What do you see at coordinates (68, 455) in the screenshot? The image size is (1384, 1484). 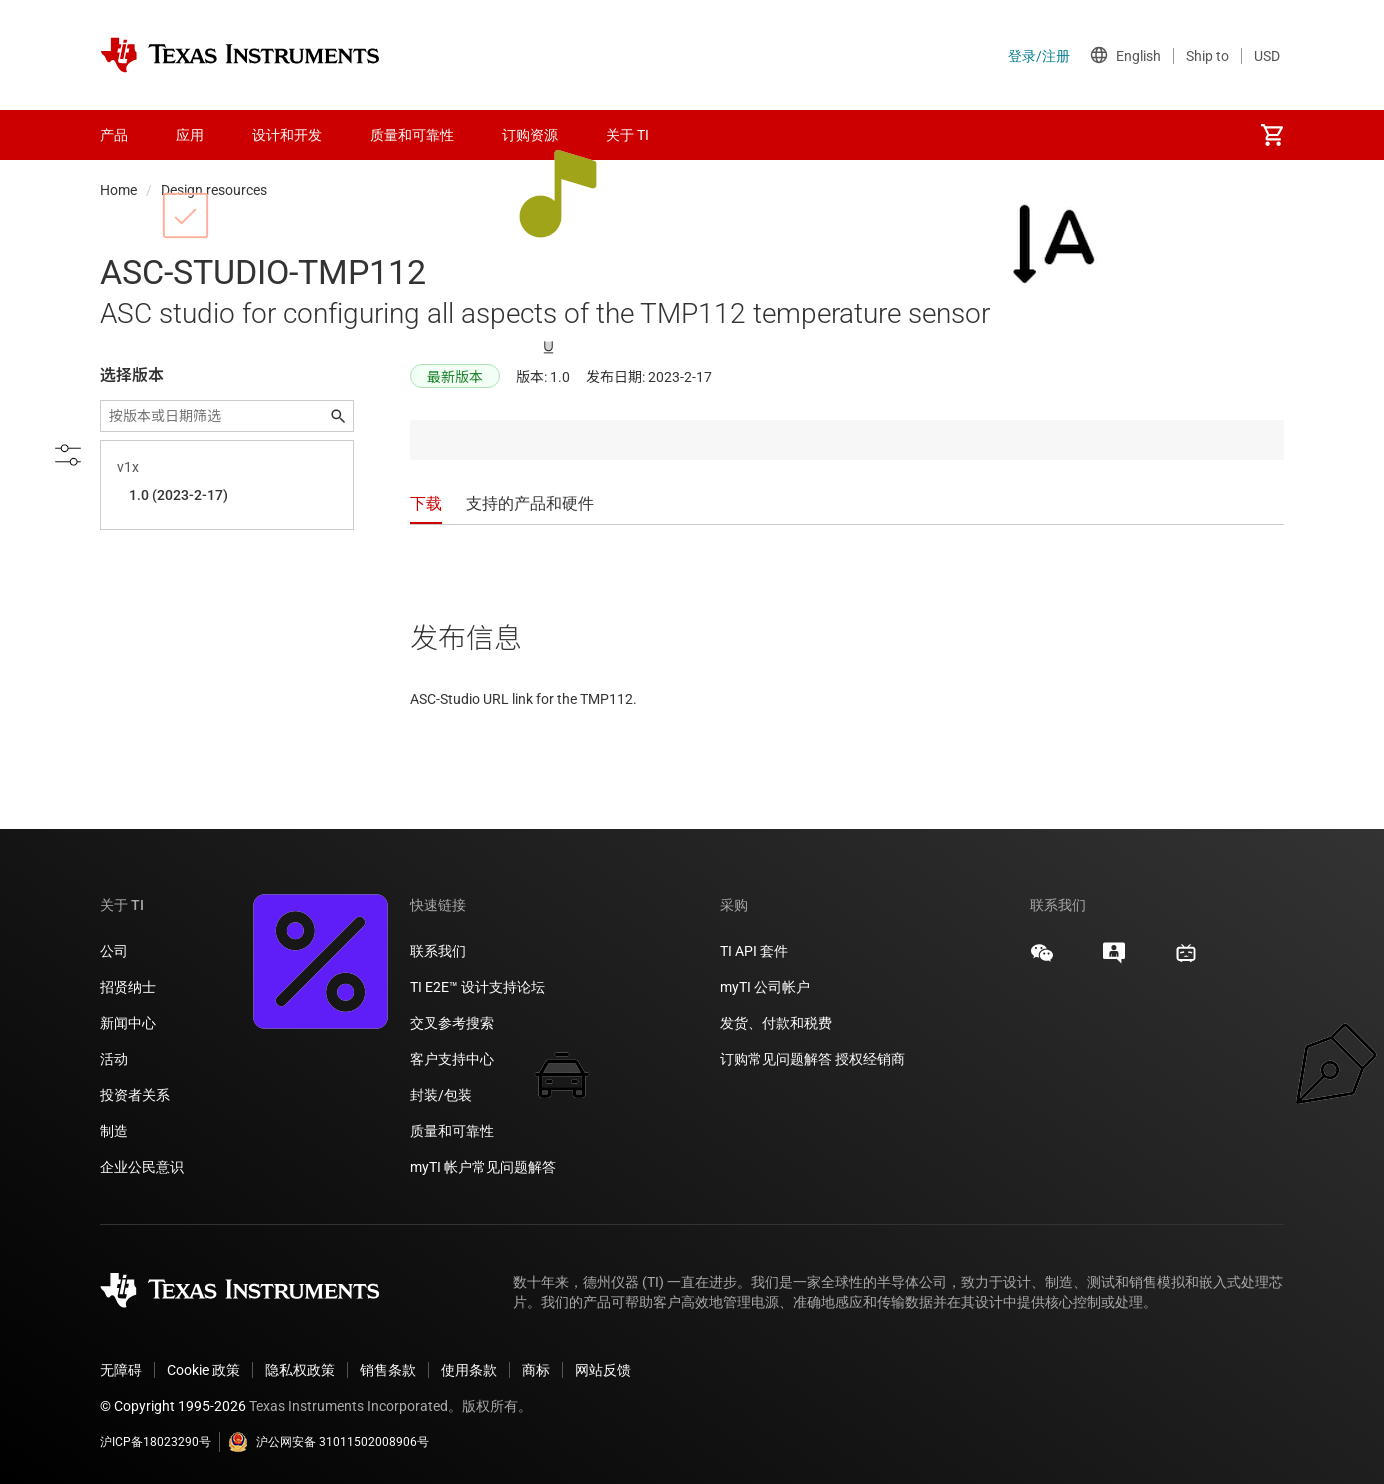 I see `adjust settings or preferences` at bounding box center [68, 455].